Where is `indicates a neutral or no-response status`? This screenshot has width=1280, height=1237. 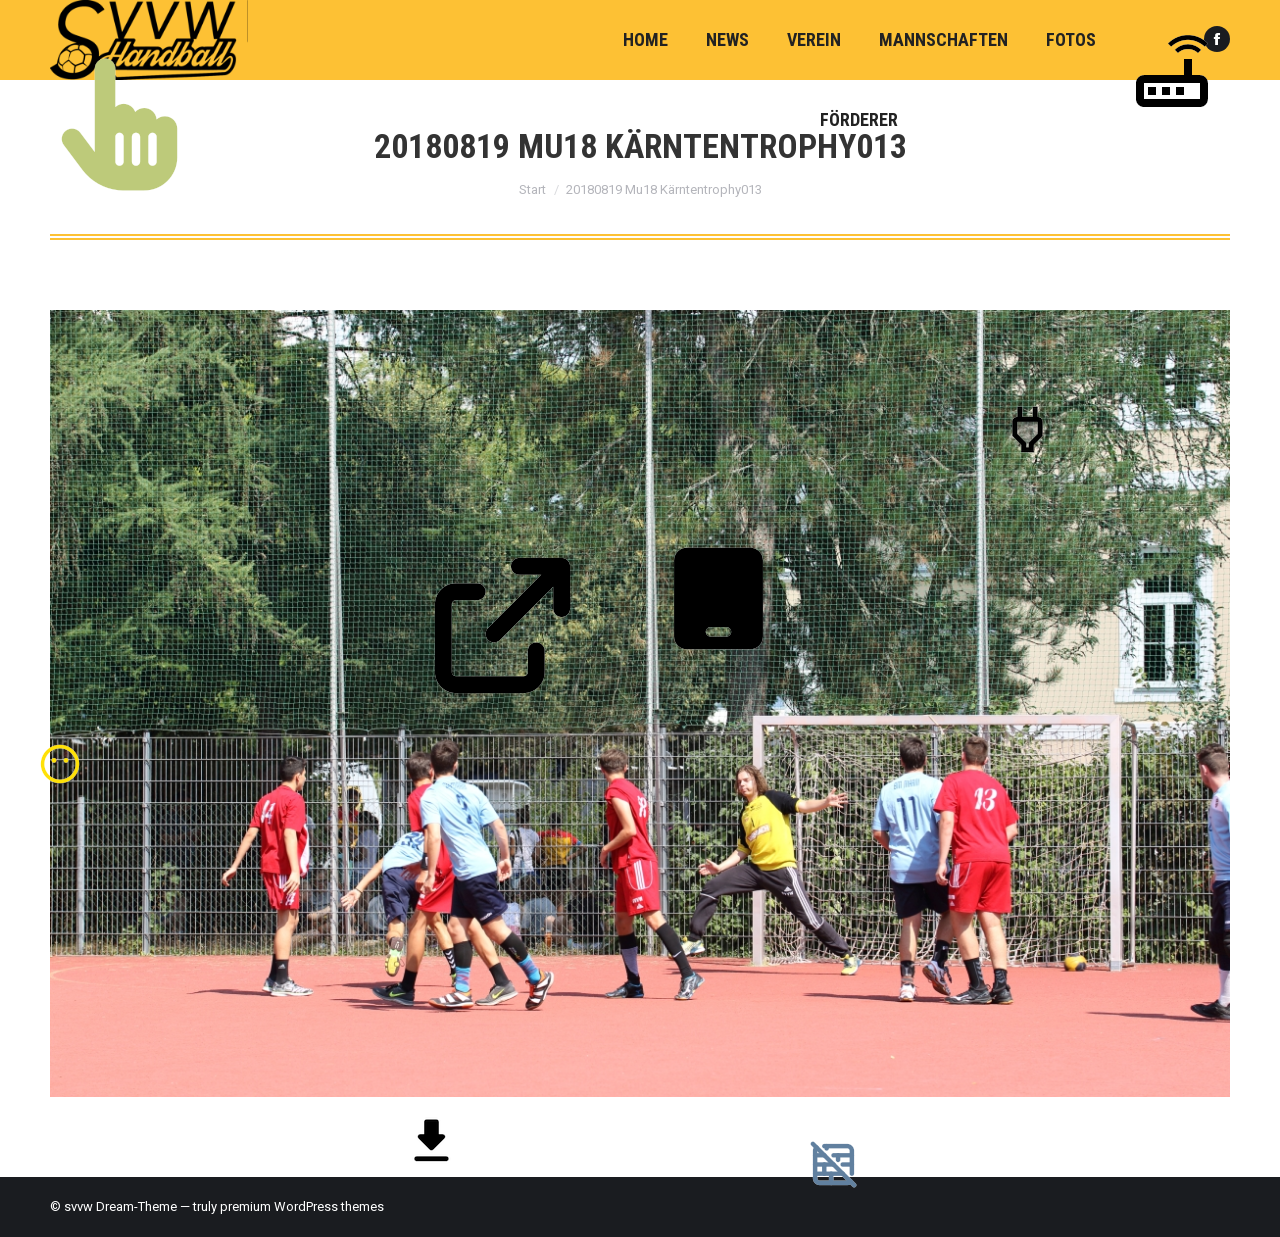
indicates a neutral or no-response status is located at coordinates (60, 764).